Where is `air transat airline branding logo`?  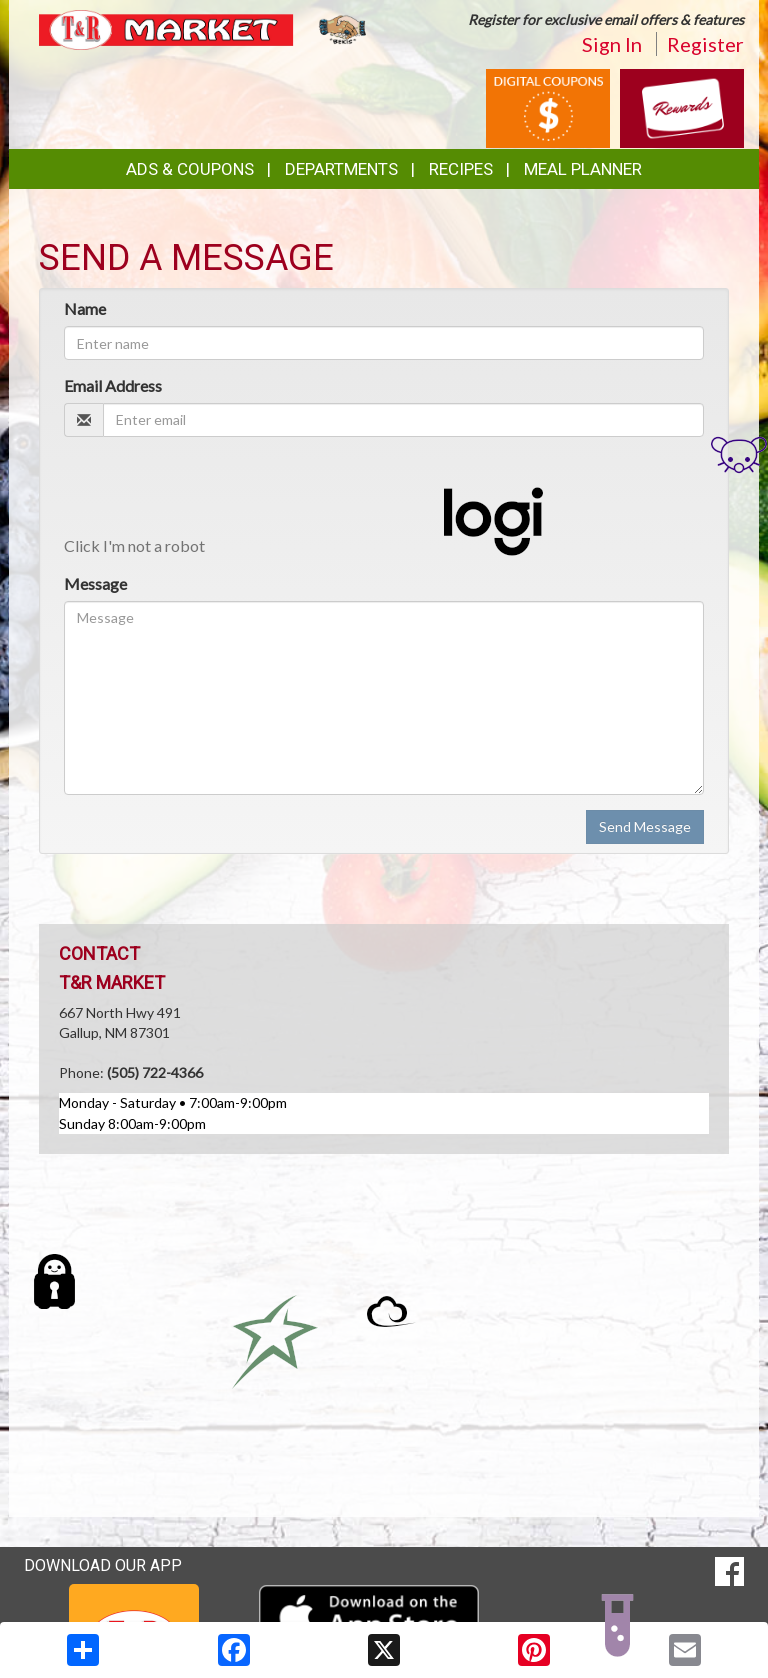 air transat airline branding logo is located at coordinates (275, 1342).